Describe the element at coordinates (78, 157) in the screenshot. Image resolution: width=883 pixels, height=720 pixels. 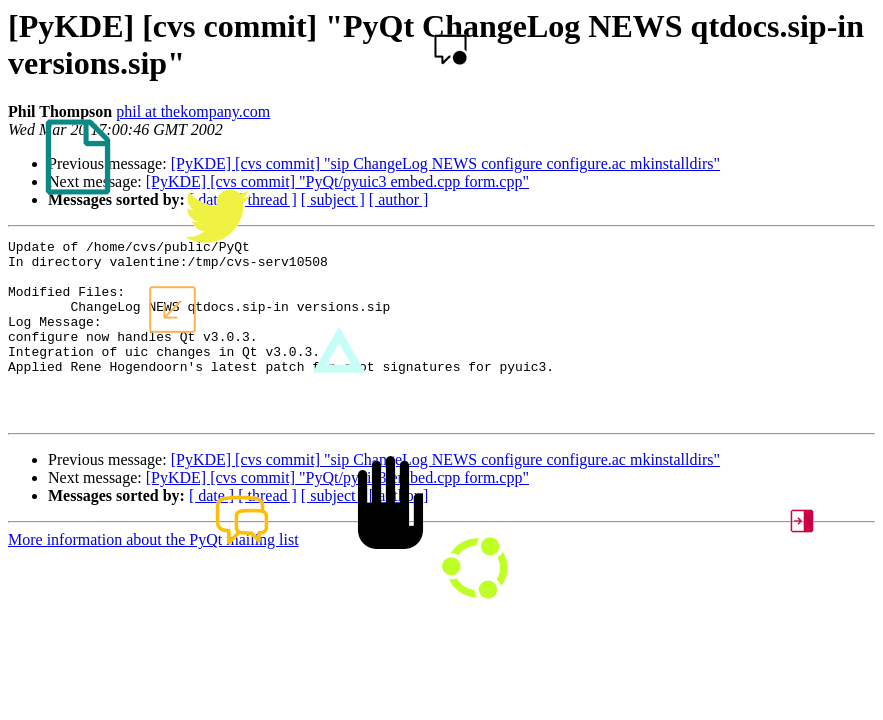
I see `create a new file` at that location.